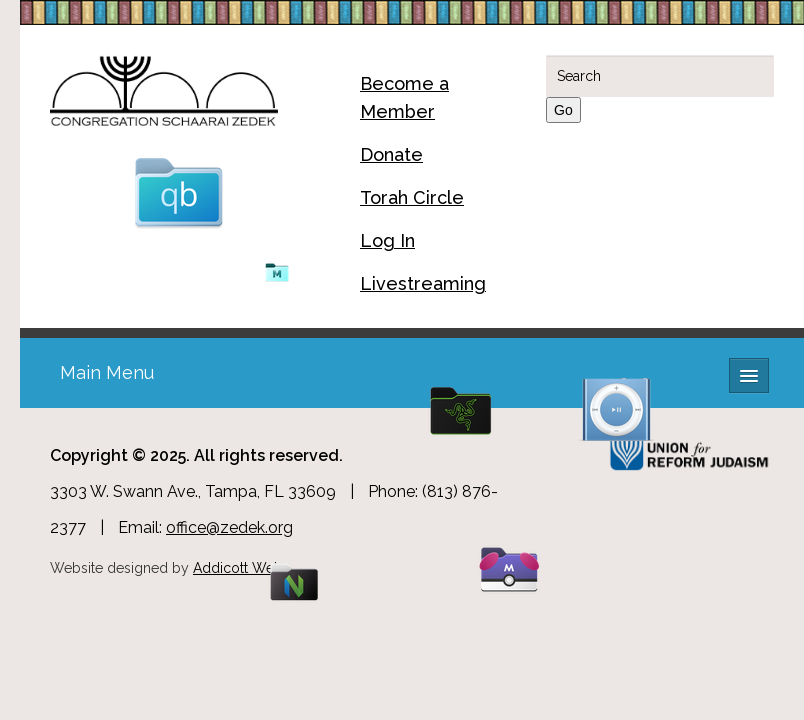 The height and width of the screenshot is (720, 804). Describe the element at coordinates (277, 273) in the screenshot. I see `folder containing Autodesk Maya project files` at that location.